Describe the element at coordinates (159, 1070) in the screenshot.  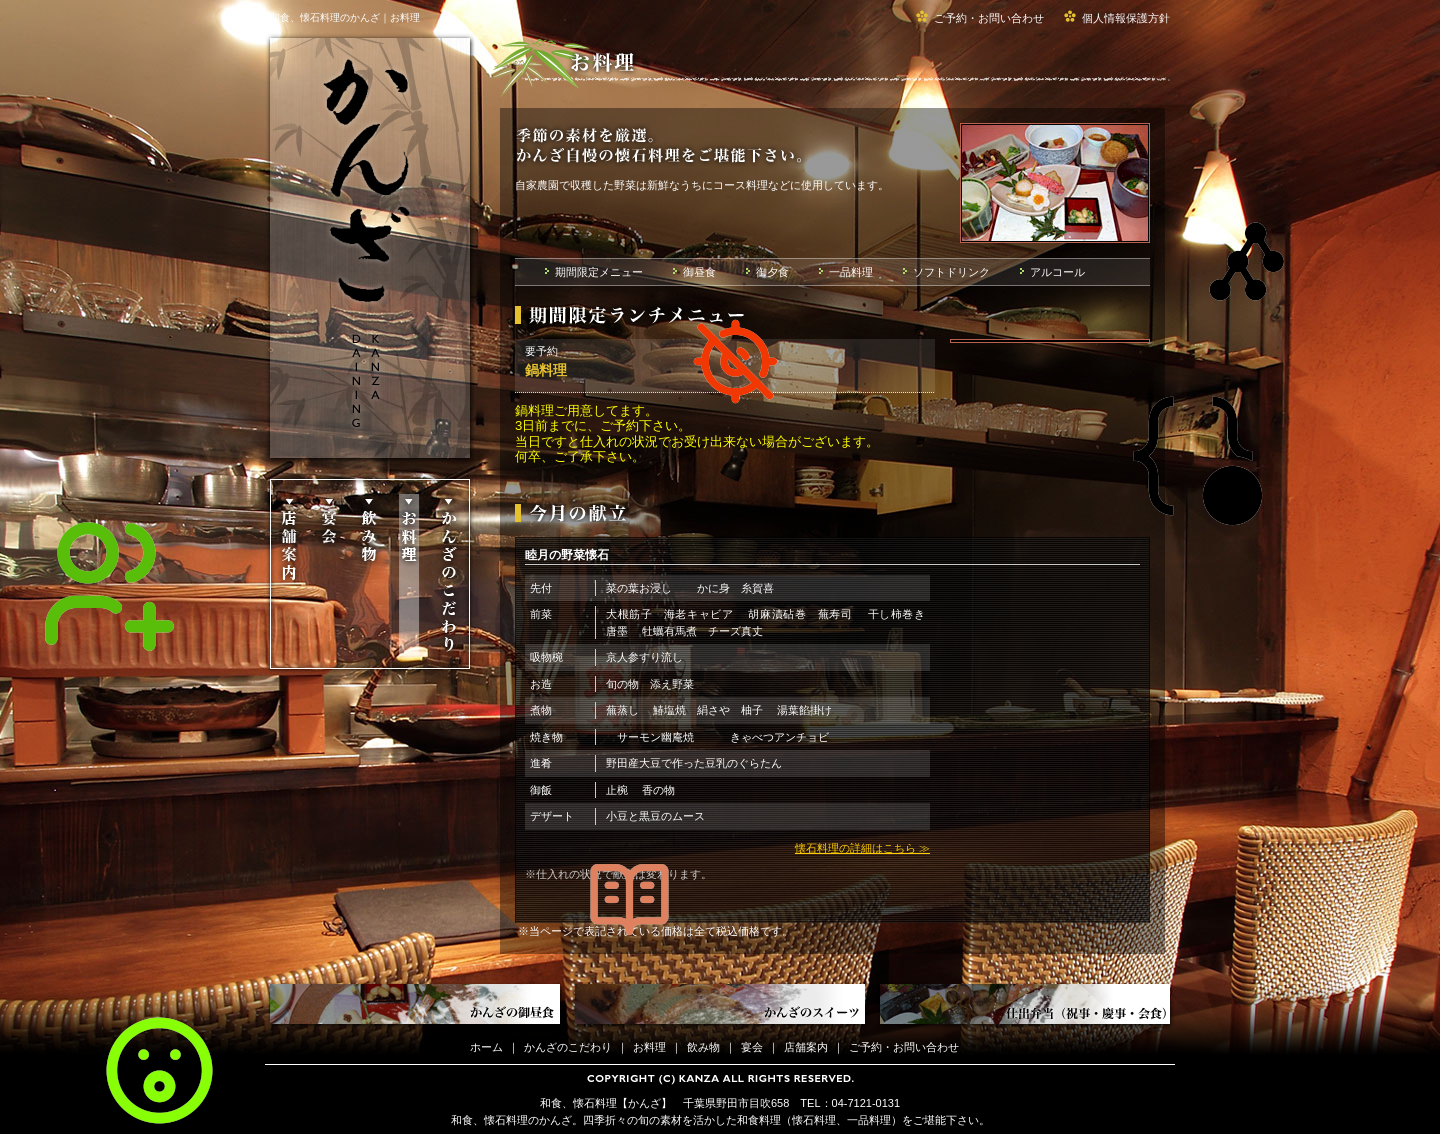
I see `react with surprise to a message or post` at that location.